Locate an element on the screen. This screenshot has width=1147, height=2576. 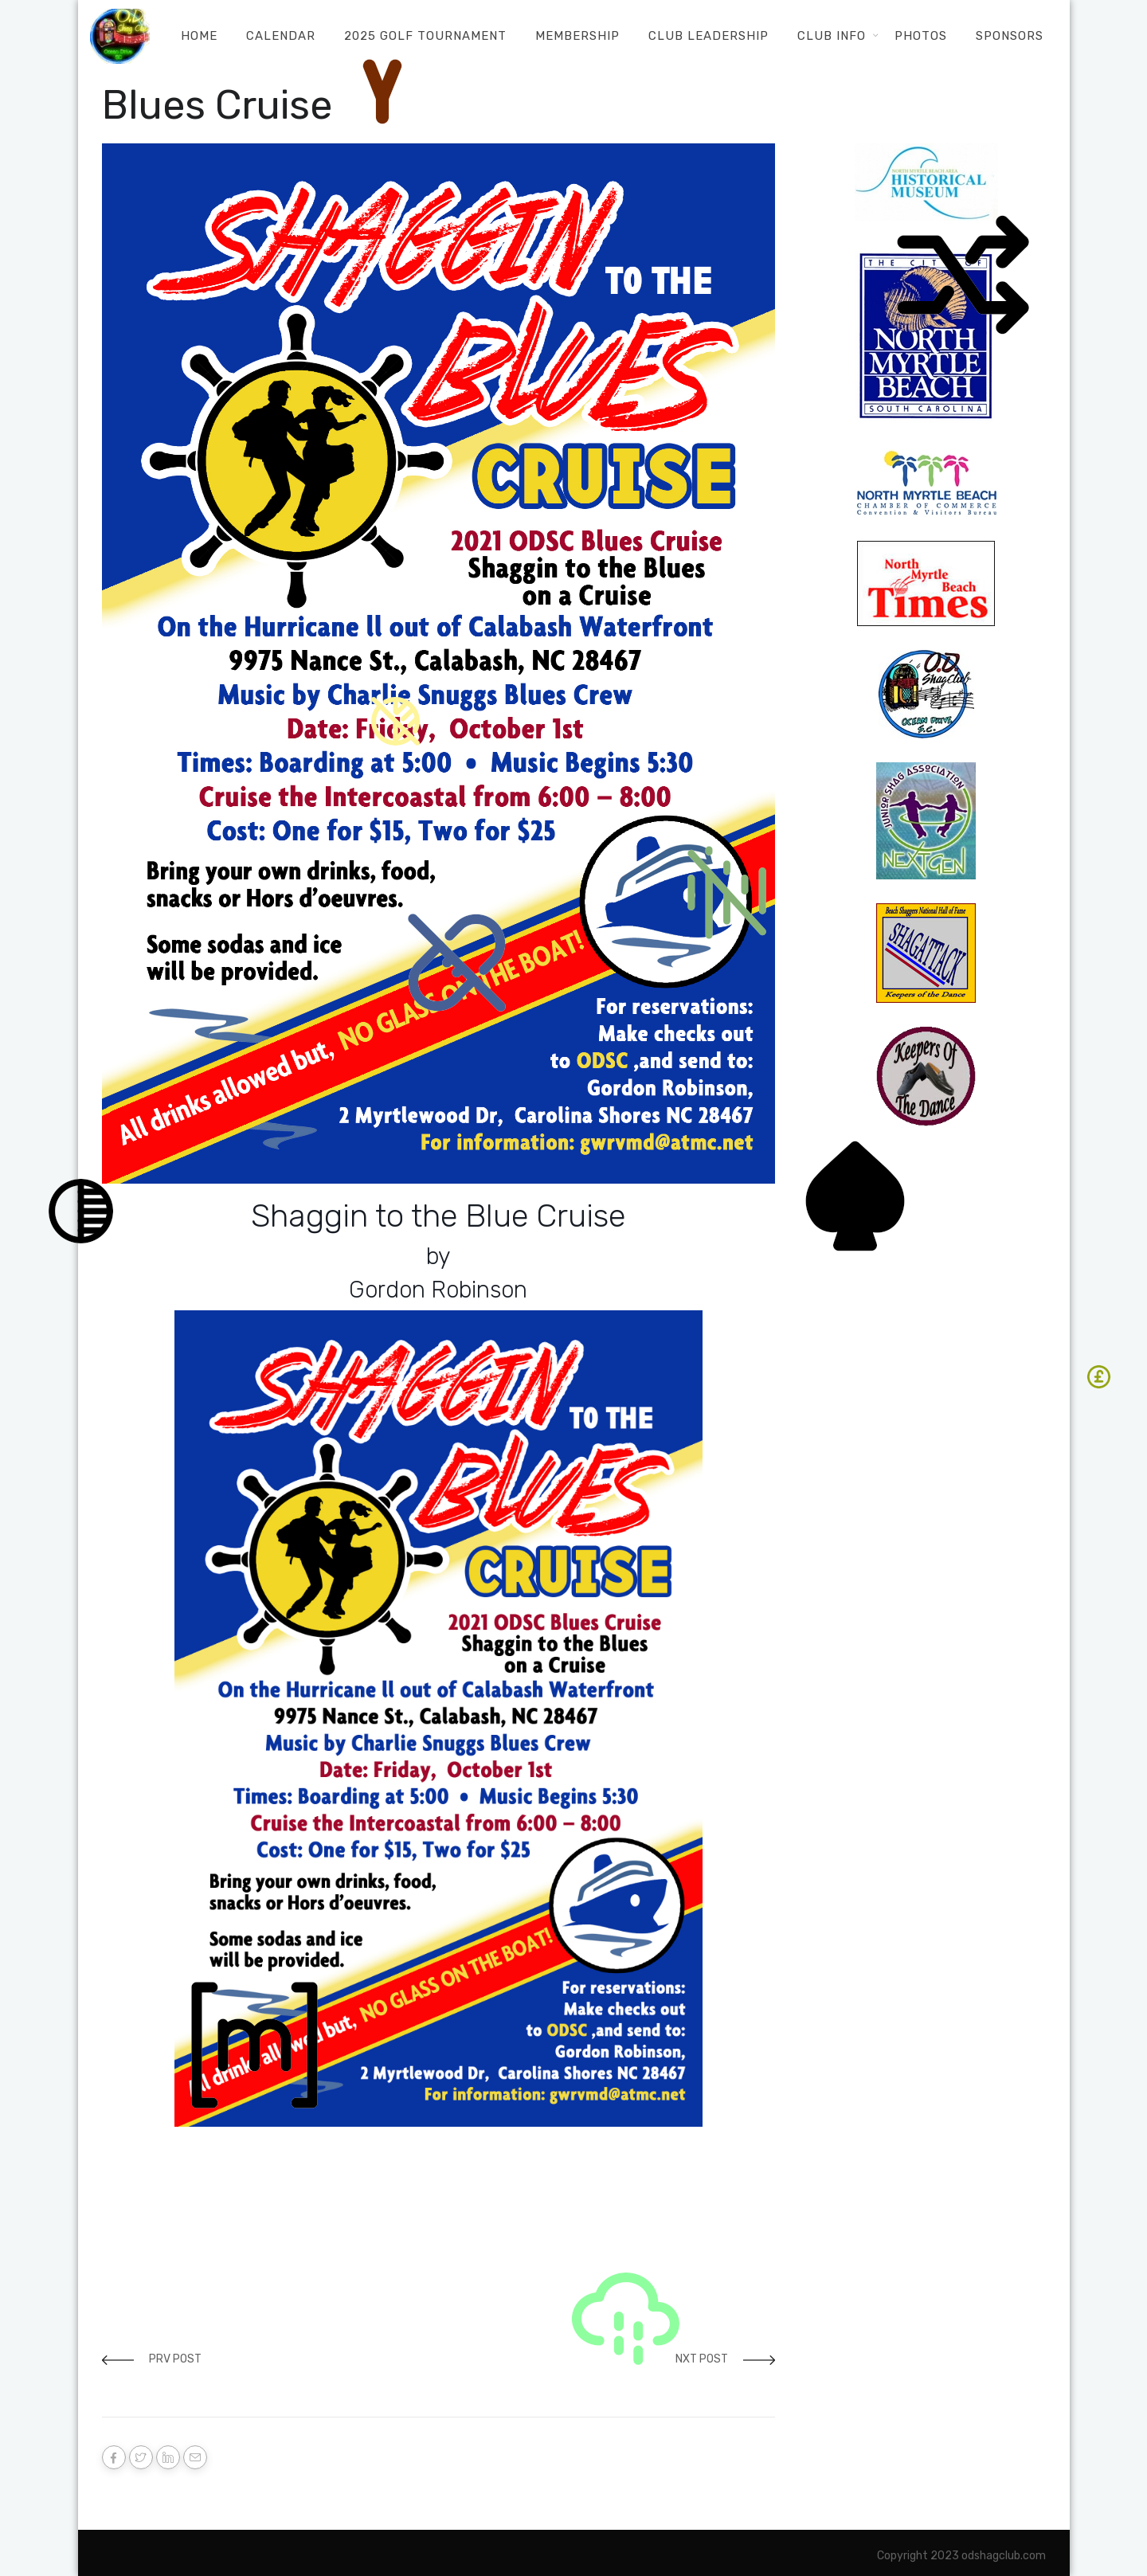
disable screen brightness adjustment is located at coordinates (395, 721).